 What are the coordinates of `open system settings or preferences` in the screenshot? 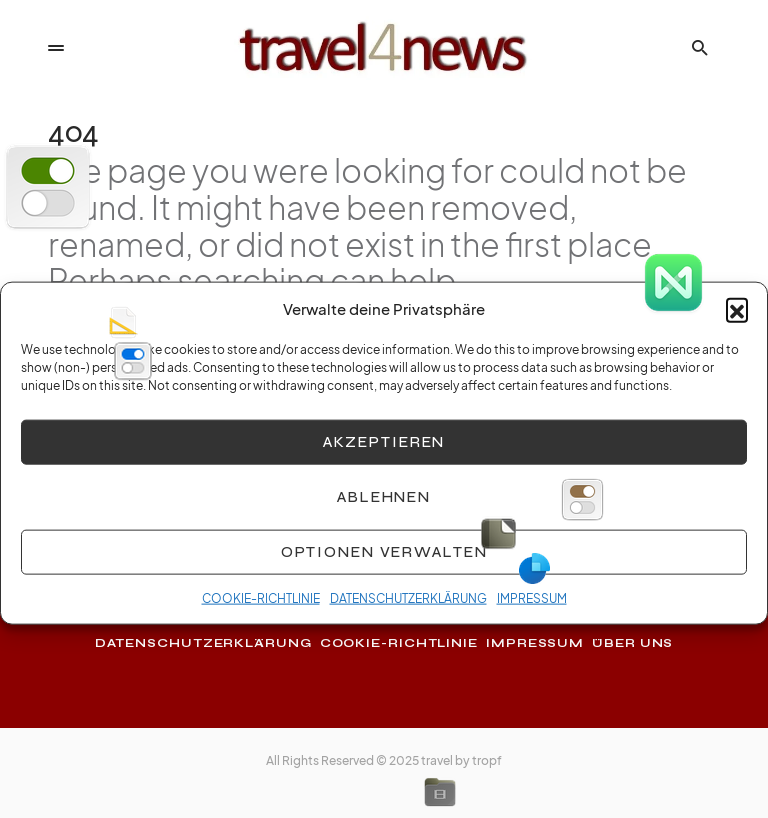 It's located at (133, 361).